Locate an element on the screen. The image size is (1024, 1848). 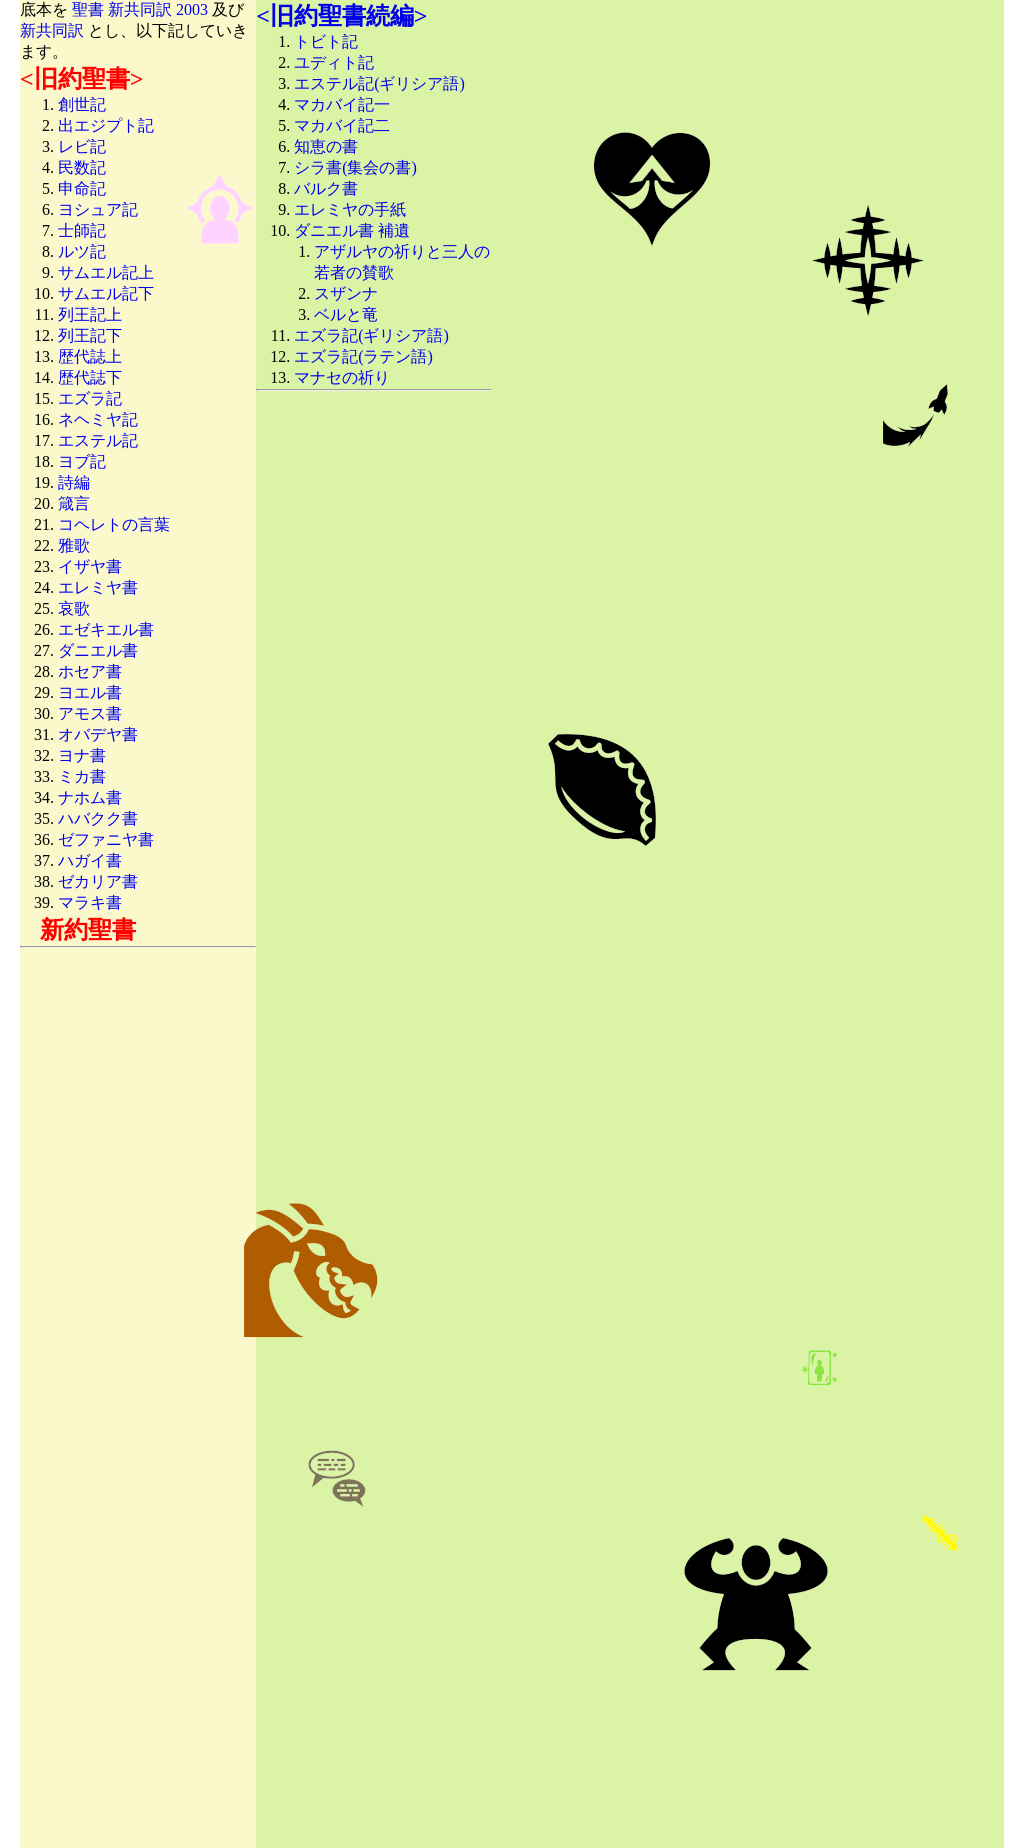
indicates a frozen character status effect is located at coordinates (819, 1367).